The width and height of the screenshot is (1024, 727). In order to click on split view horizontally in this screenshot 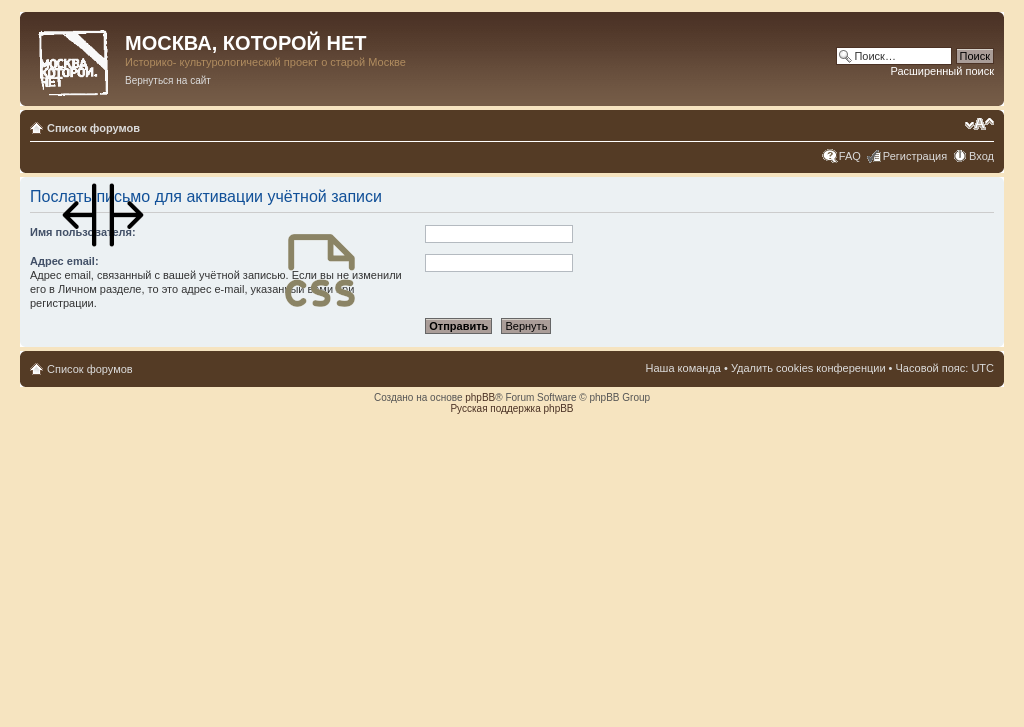, I will do `click(103, 215)`.